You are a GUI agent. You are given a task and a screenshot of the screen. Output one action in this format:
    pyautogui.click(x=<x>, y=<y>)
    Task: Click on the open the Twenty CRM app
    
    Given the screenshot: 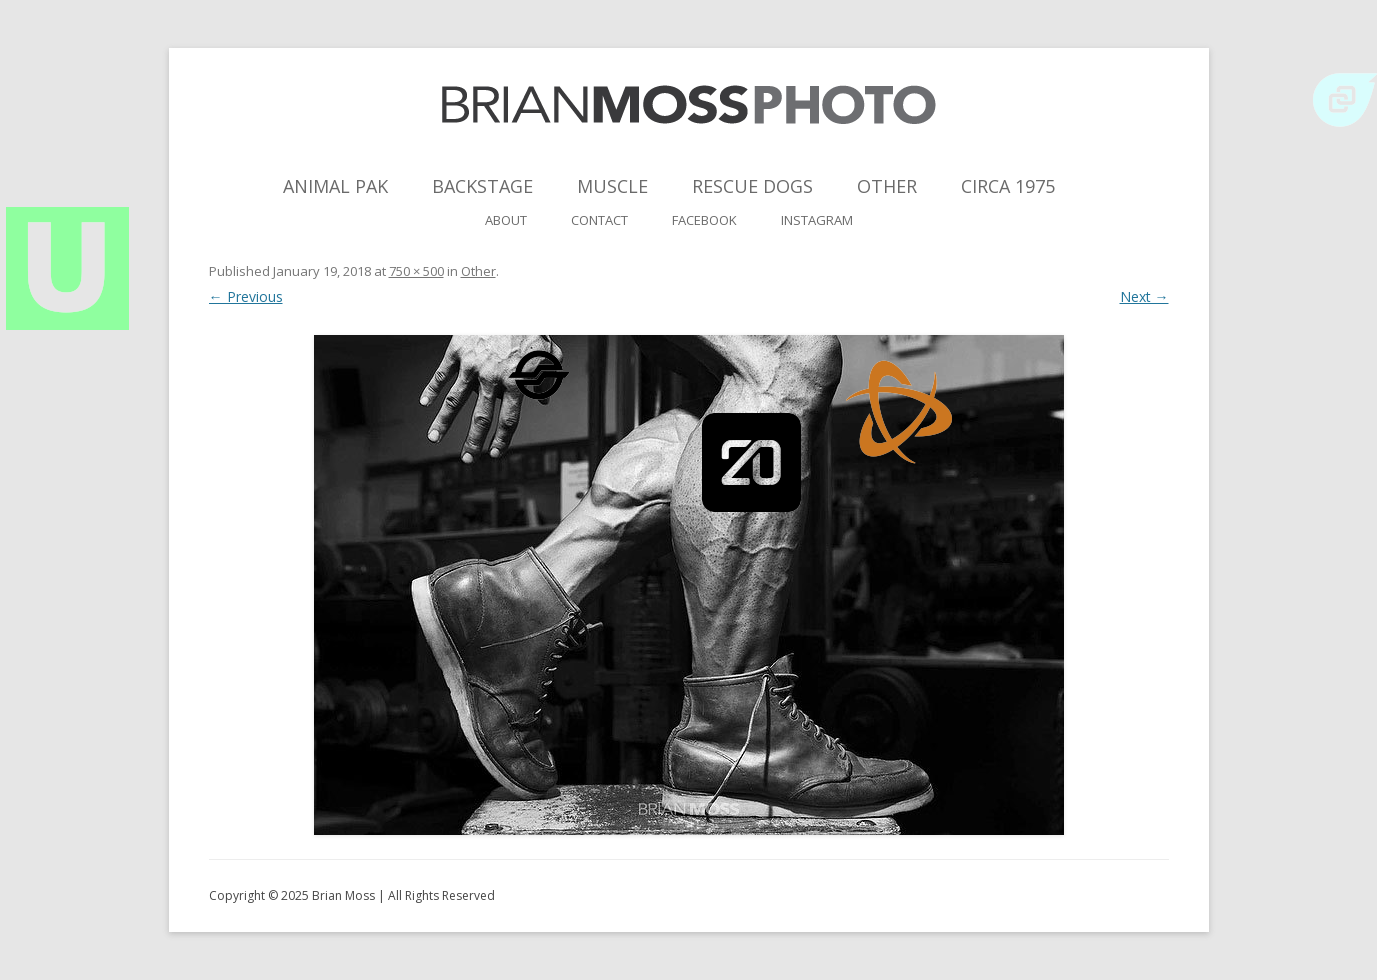 What is the action you would take?
    pyautogui.click(x=751, y=462)
    